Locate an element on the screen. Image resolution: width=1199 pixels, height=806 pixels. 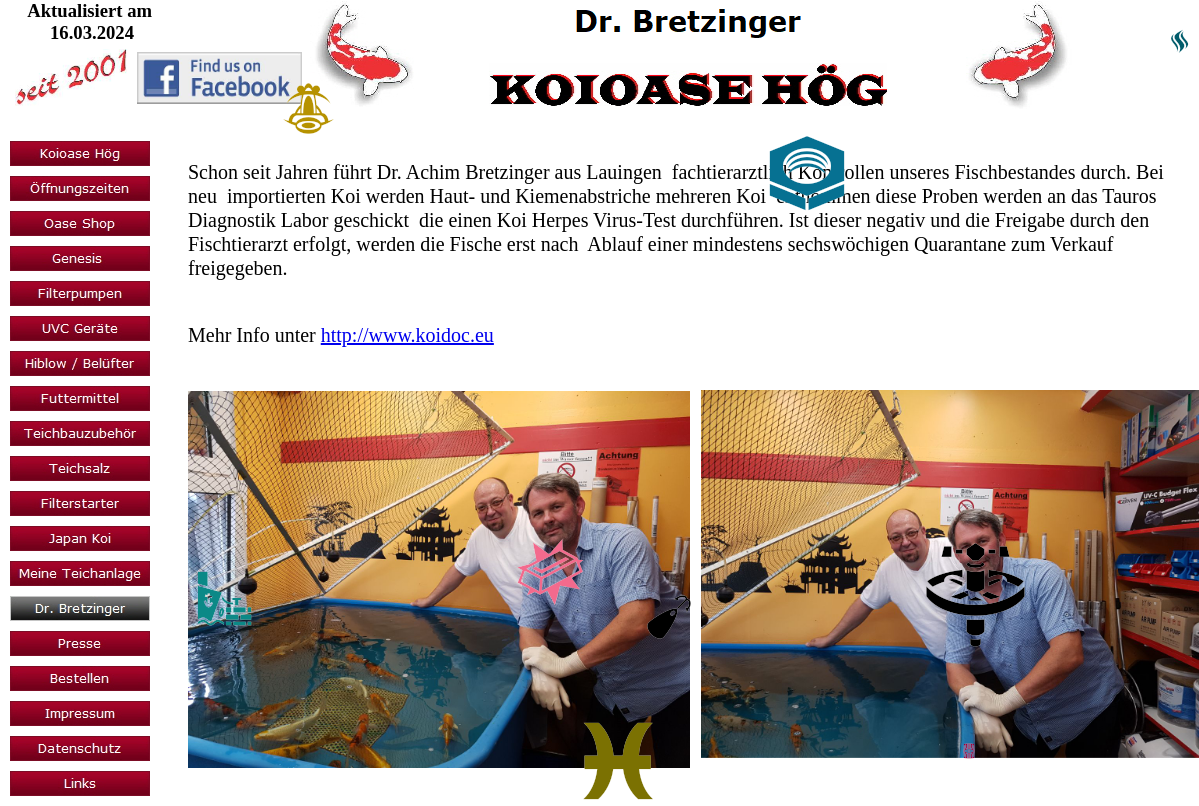
indicates heat or high temperature status is located at coordinates (1179, 41).